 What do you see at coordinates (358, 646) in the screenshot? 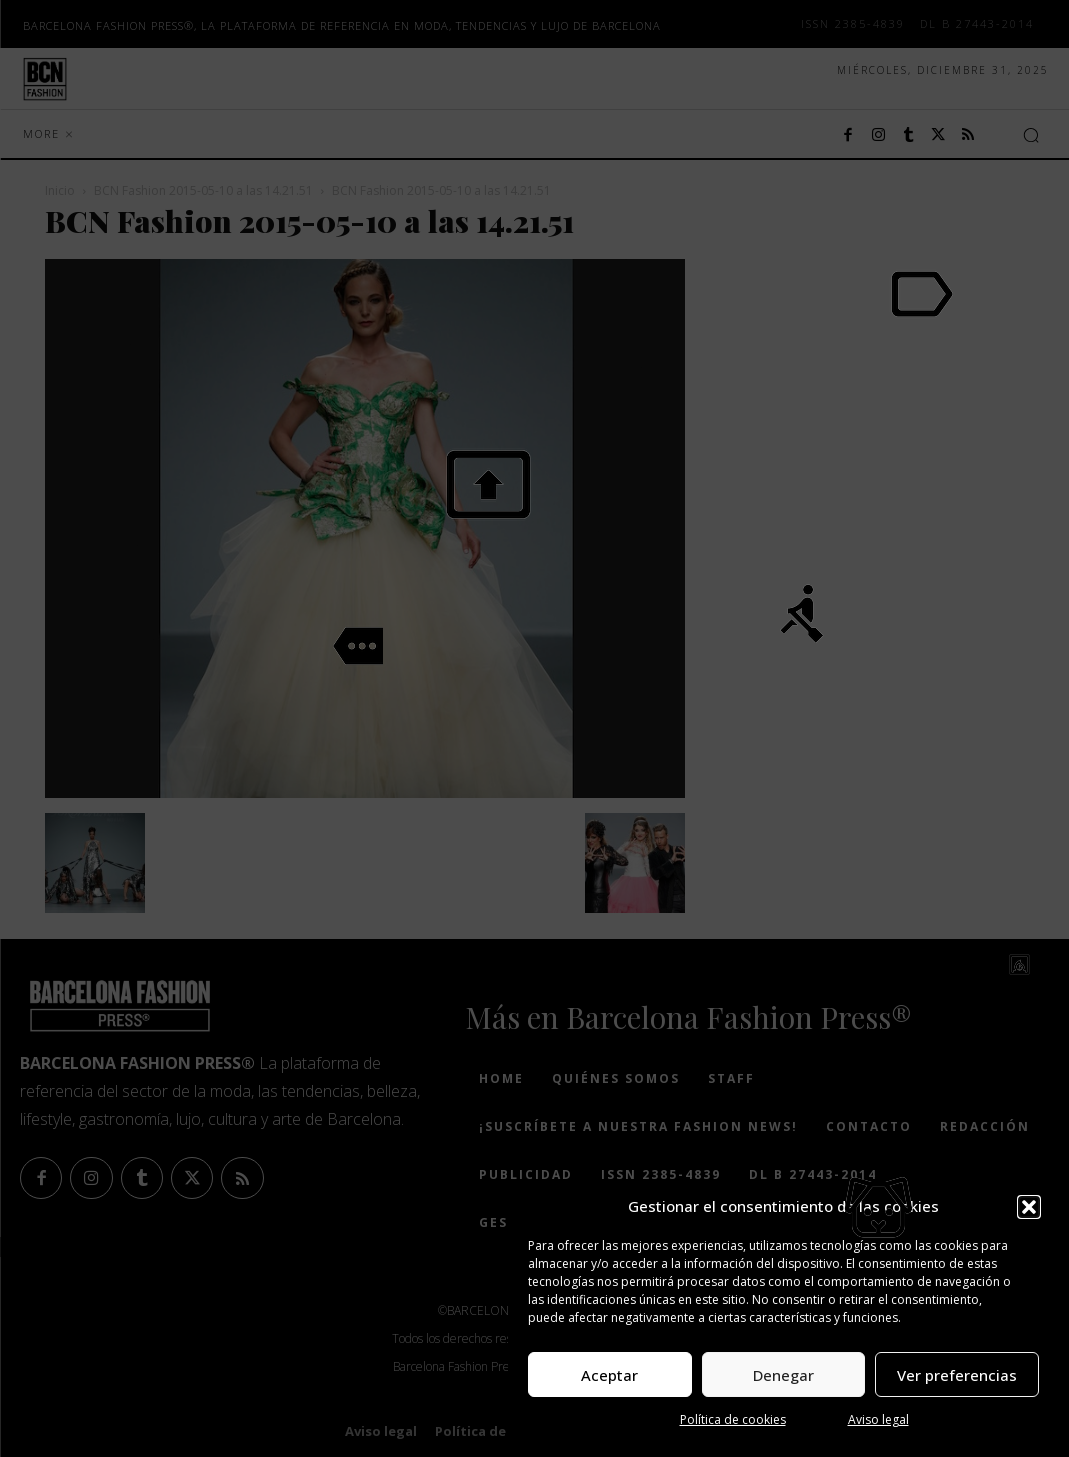
I see `view more options or actions` at bounding box center [358, 646].